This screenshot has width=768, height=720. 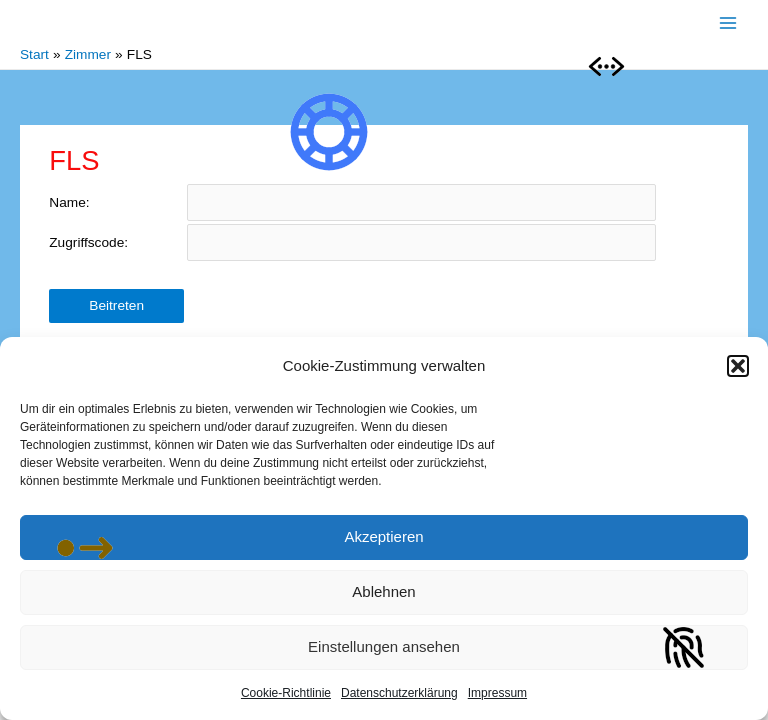 I want to click on code is currently processing or compiling, so click(x=606, y=66).